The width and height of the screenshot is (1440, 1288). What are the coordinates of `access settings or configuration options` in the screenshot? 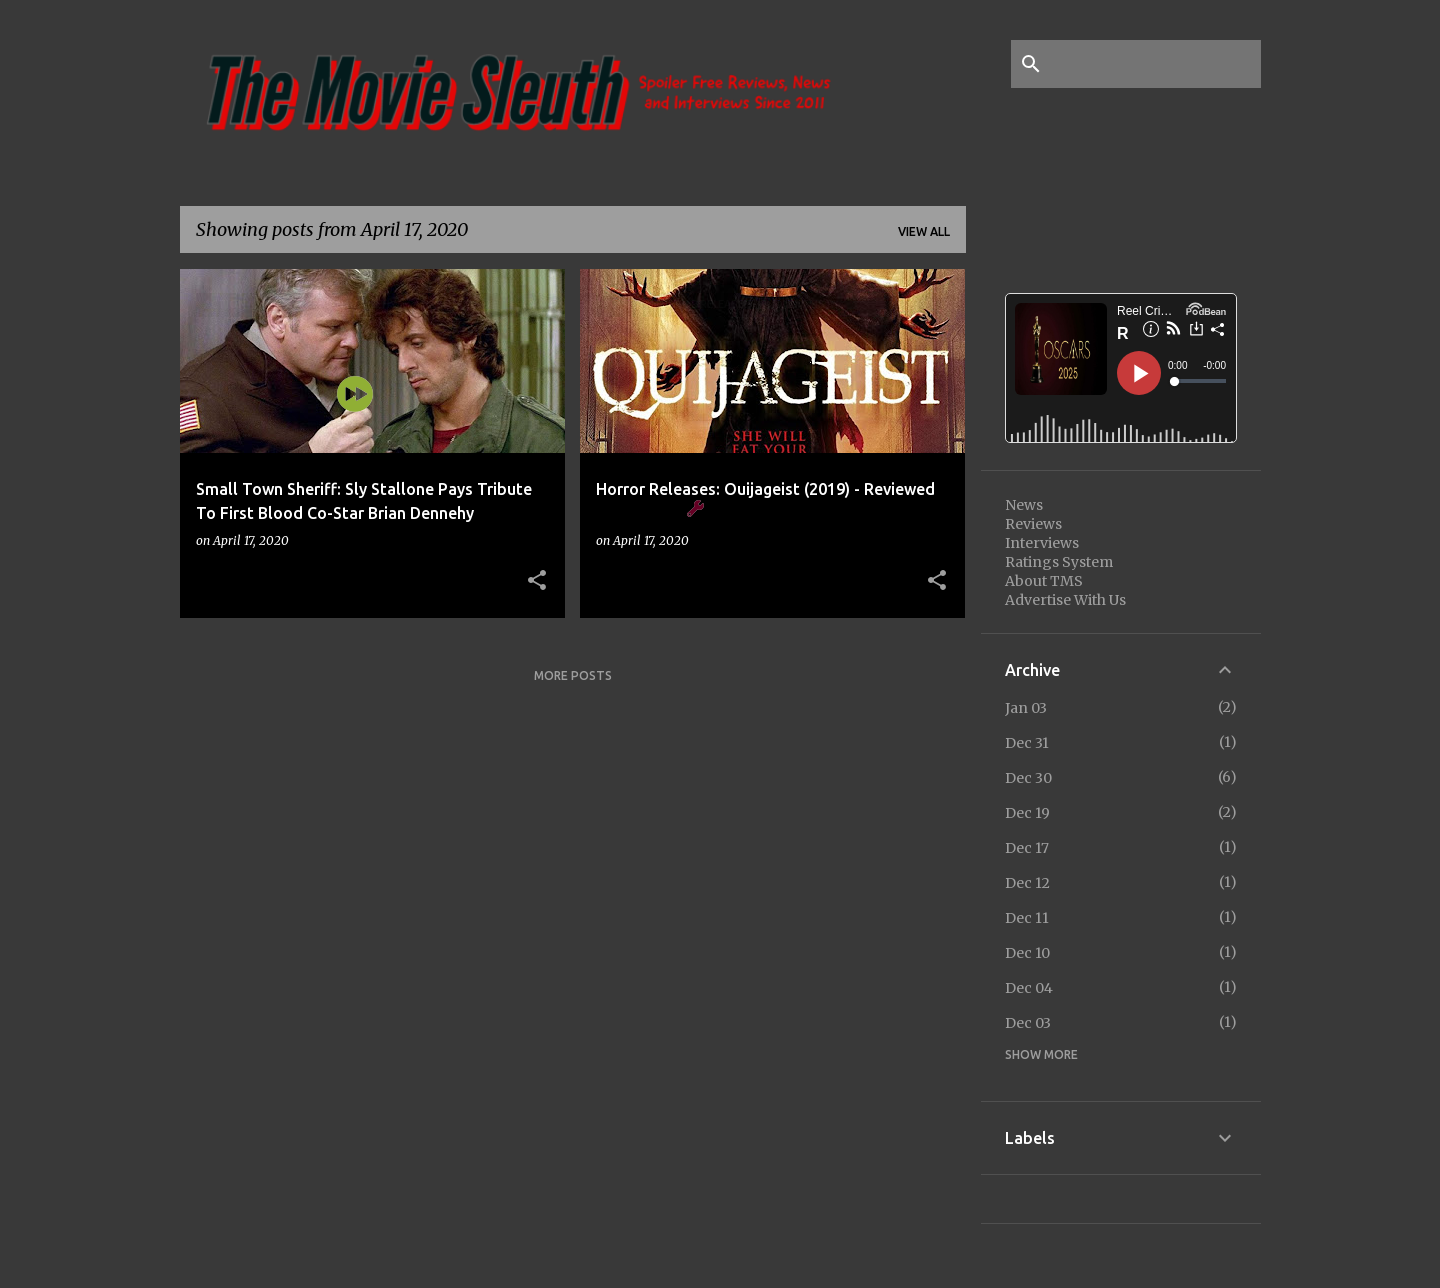 It's located at (695, 508).